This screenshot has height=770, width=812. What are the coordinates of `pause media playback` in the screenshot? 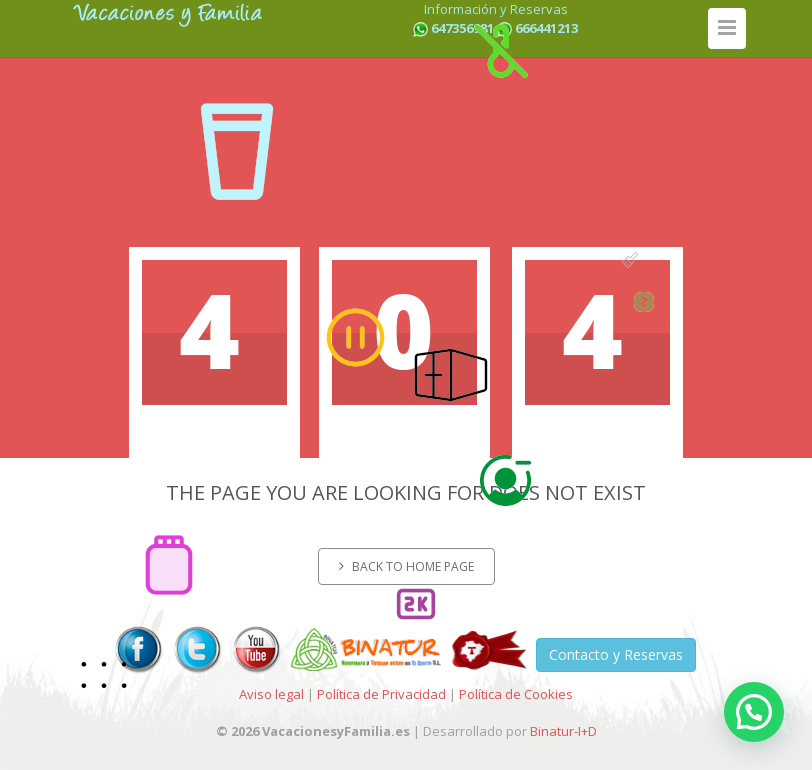 It's located at (355, 337).